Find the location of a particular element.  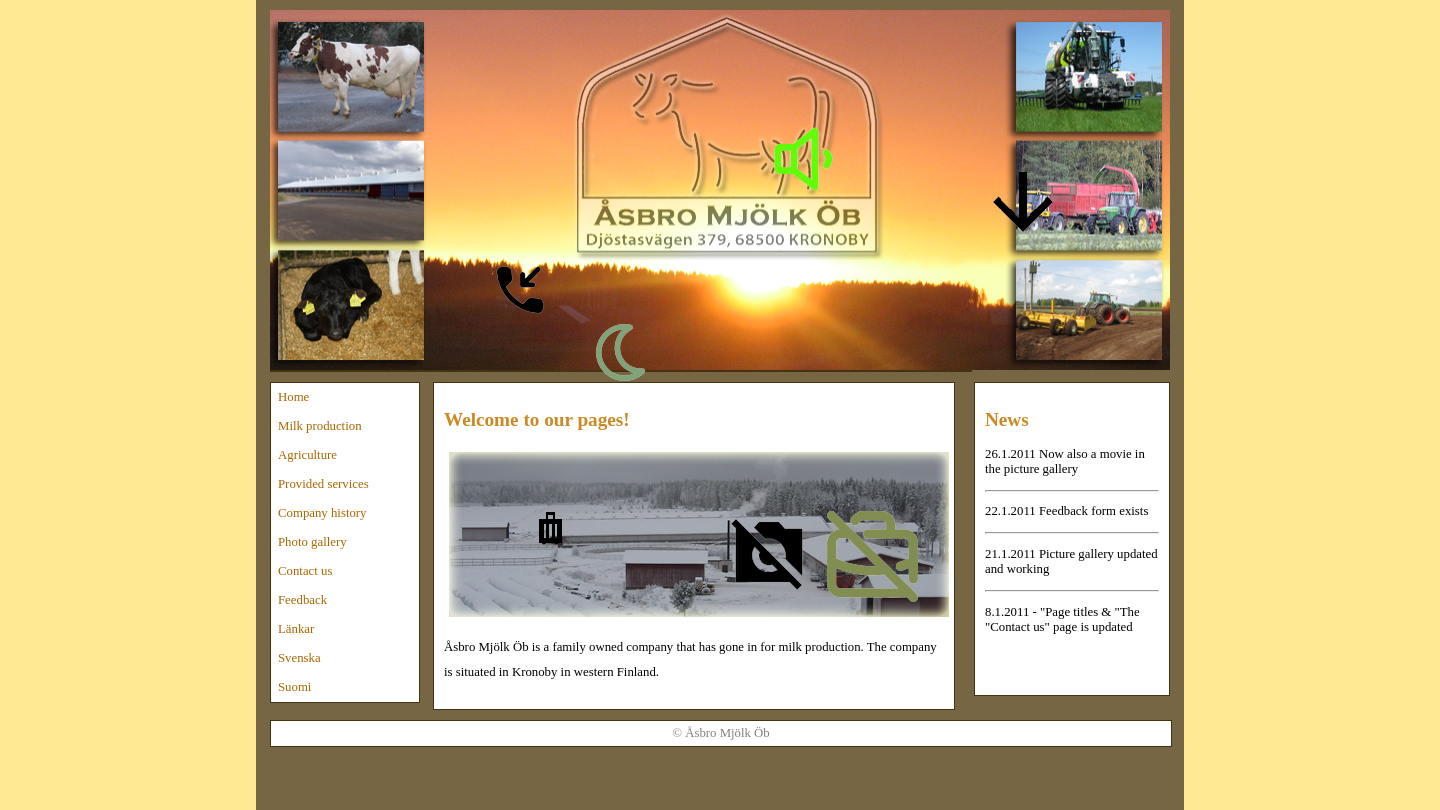

toggle dark mode is located at coordinates (624, 352).